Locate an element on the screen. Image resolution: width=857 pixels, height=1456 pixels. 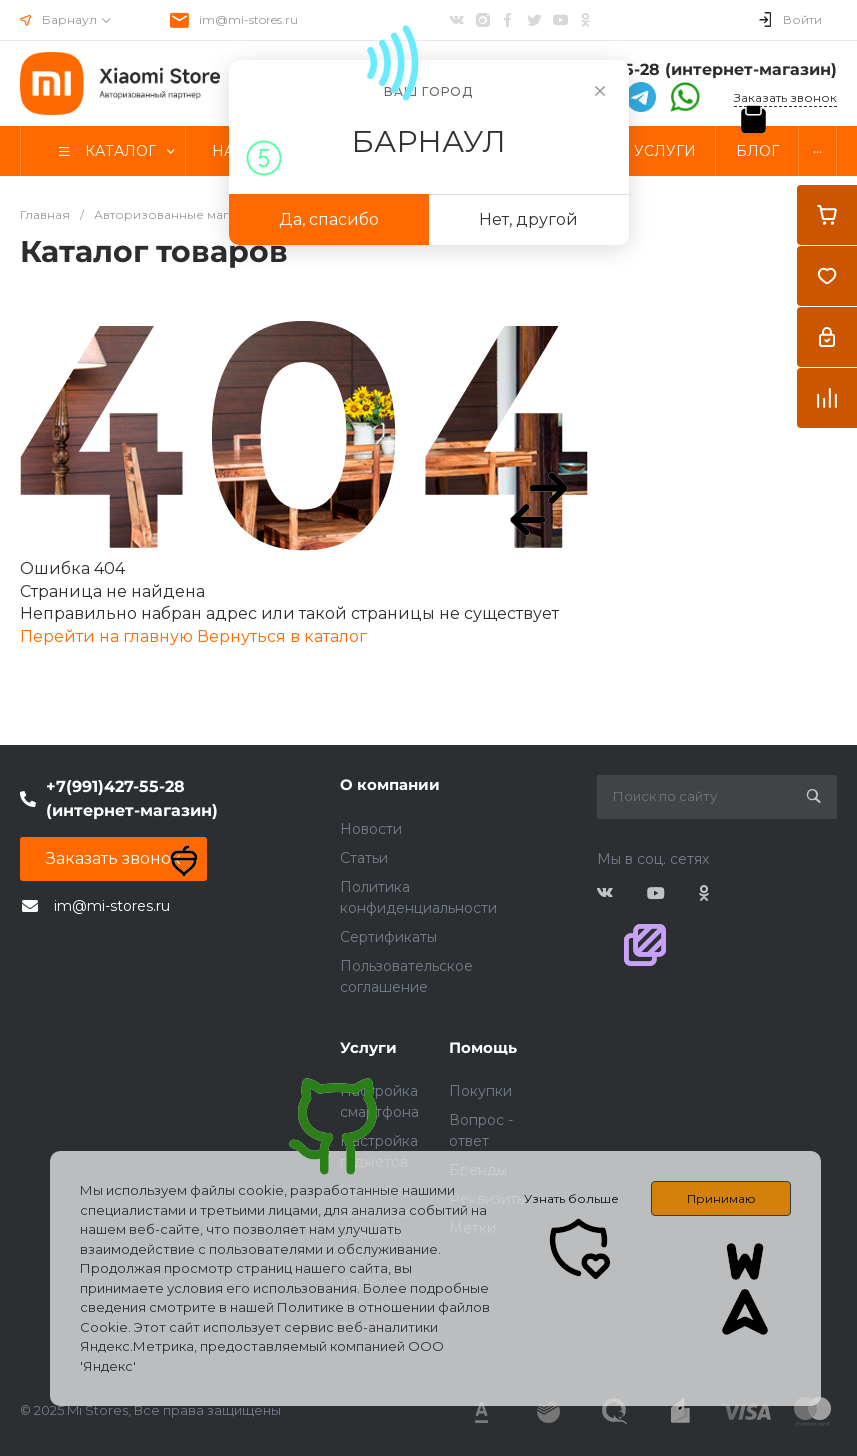
copy to clipboard is located at coordinates (753, 119).